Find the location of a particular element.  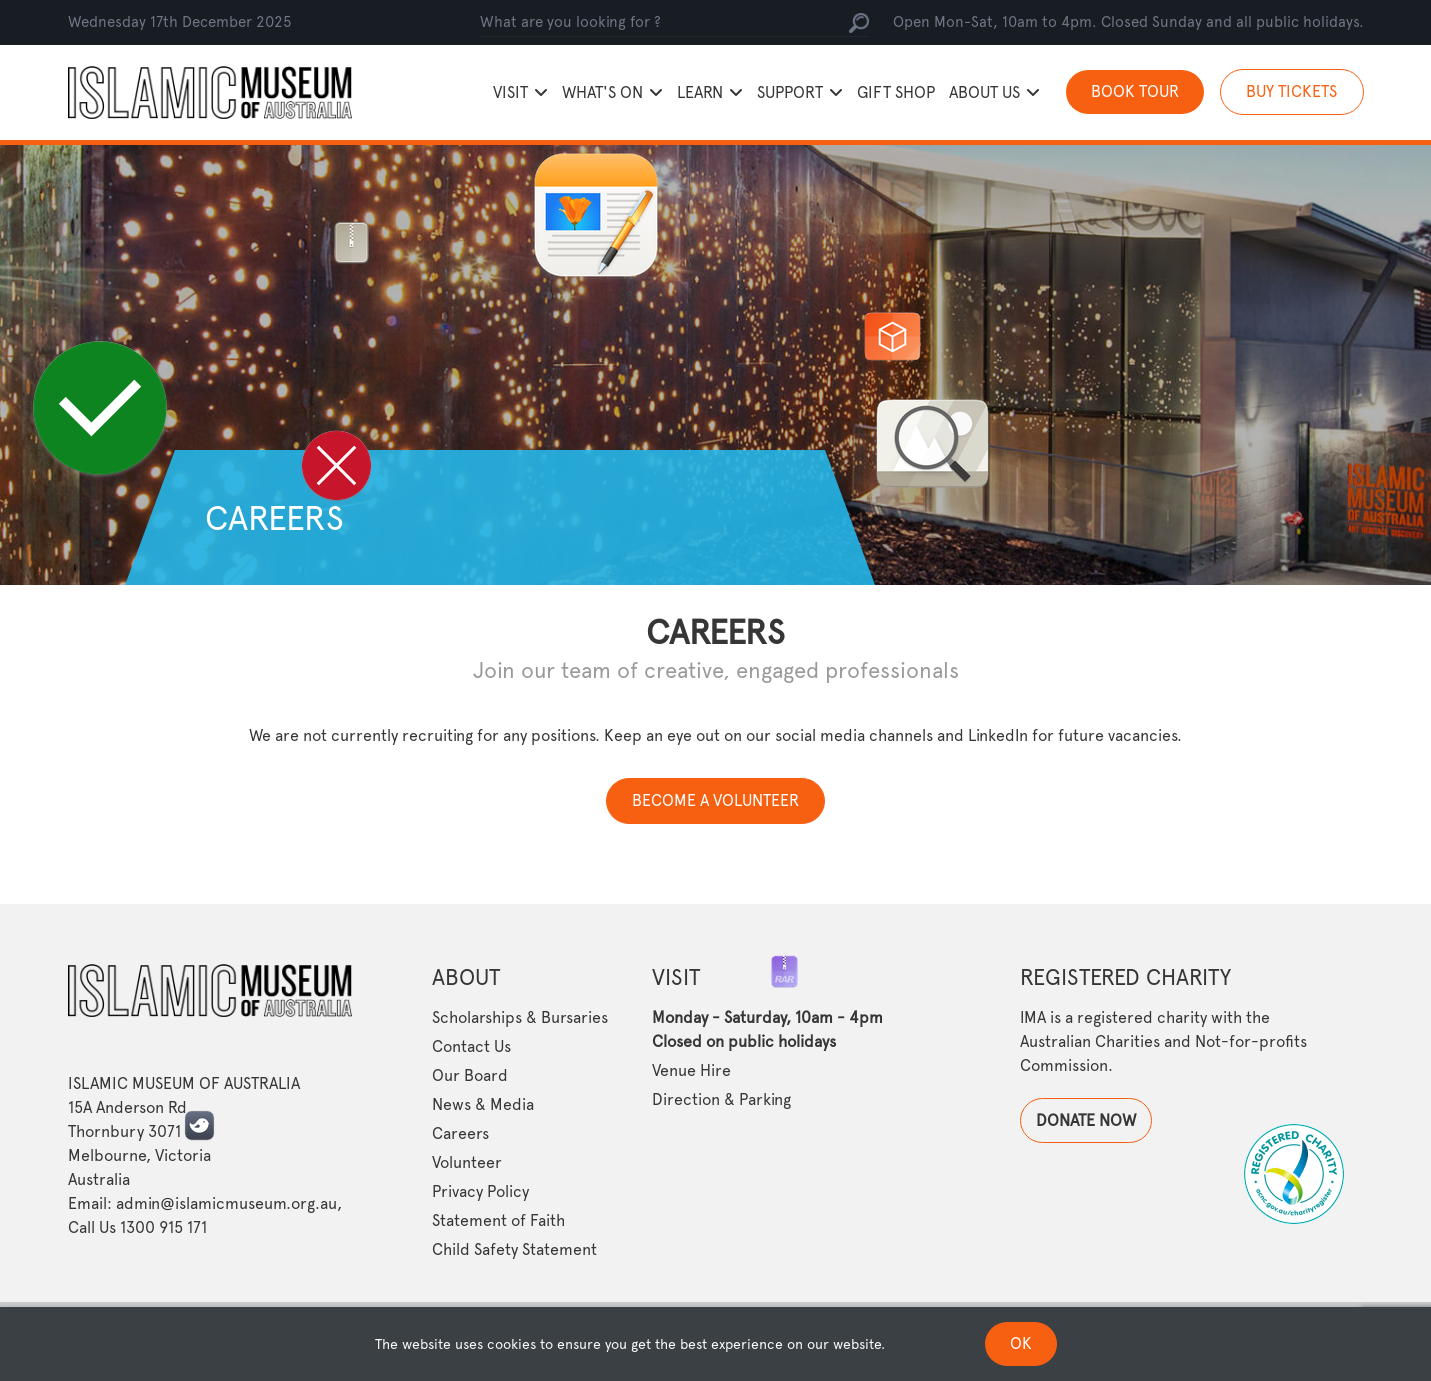

open a 3D model file in OBJ format is located at coordinates (892, 334).